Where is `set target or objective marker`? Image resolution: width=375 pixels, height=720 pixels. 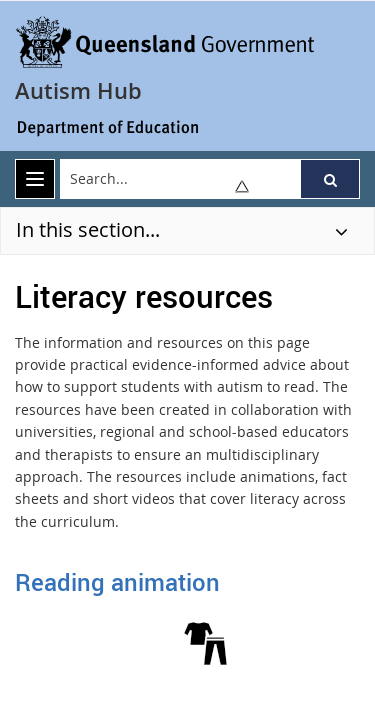 set target or objective marker is located at coordinates (242, 186).